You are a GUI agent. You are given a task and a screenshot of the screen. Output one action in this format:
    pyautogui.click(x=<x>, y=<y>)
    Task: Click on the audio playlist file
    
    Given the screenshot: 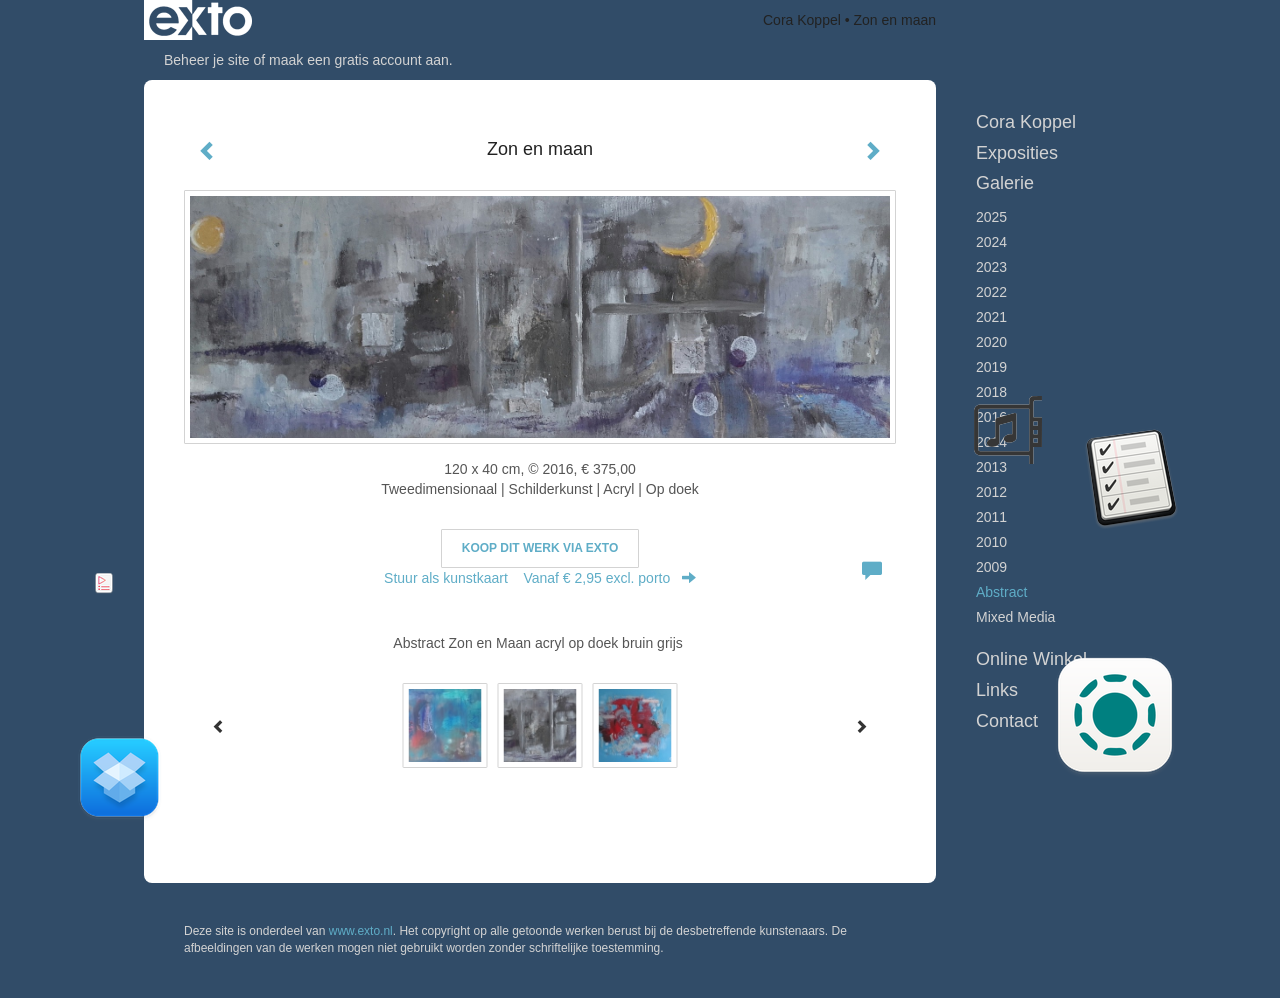 What is the action you would take?
    pyautogui.click(x=104, y=583)
    